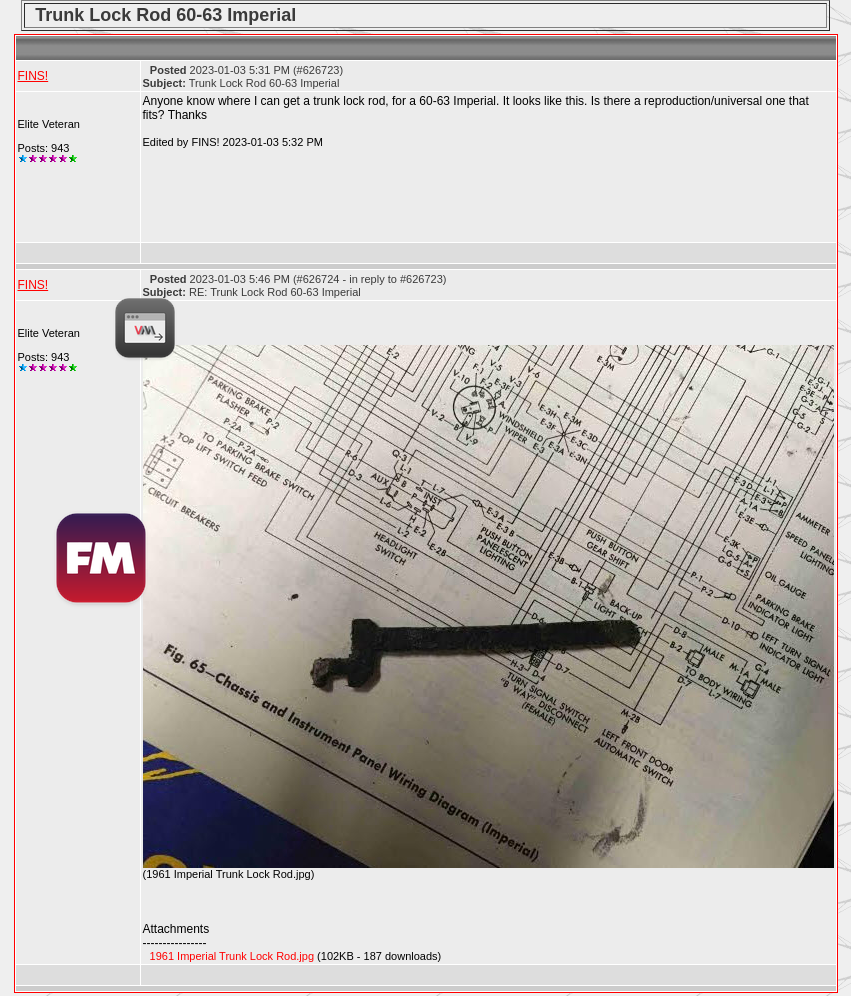  Describe the element at coordinates (101, 558) in the screenshot. I see `open football manager app` at that location.